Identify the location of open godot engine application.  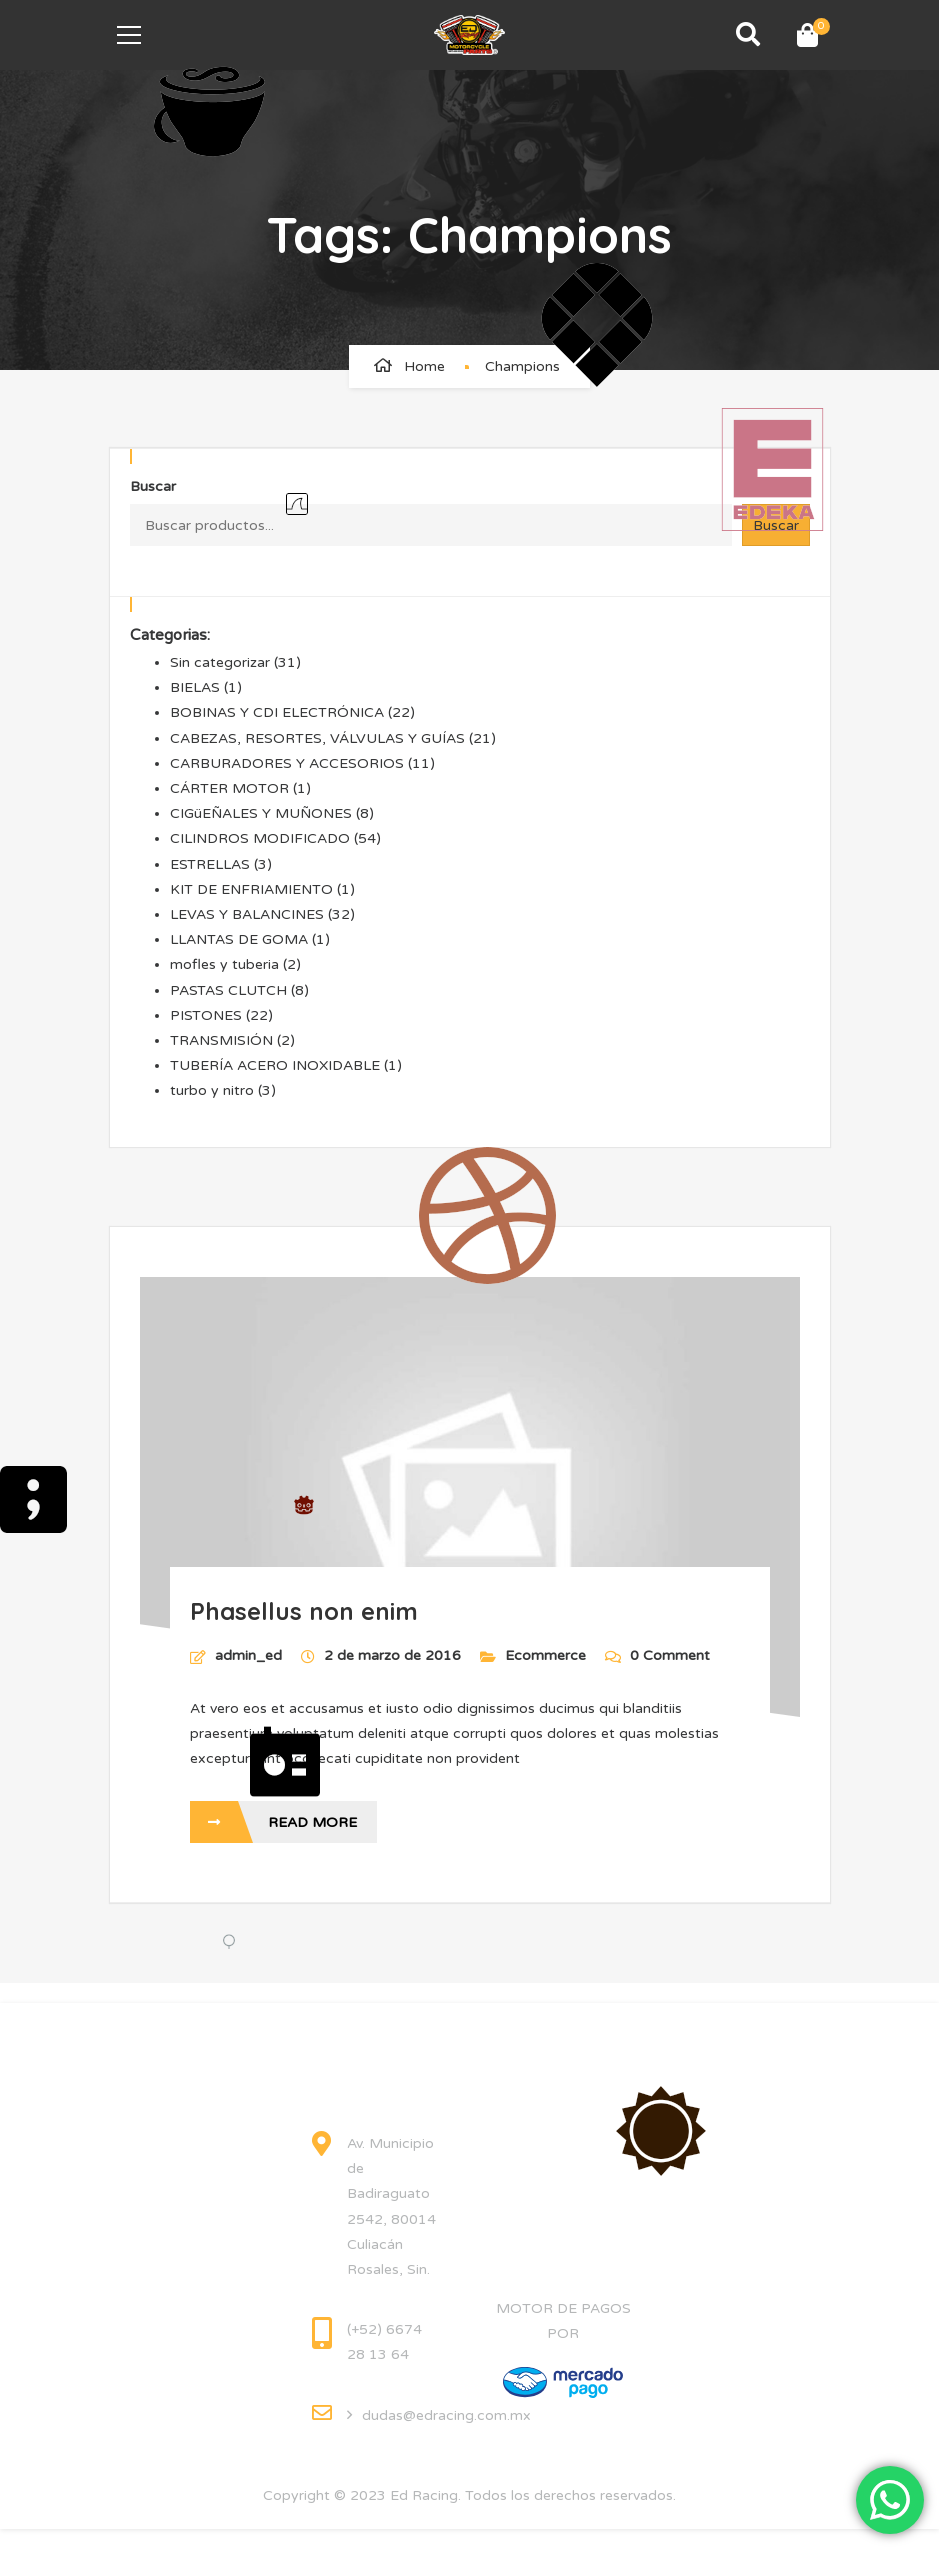
(304, 1505).